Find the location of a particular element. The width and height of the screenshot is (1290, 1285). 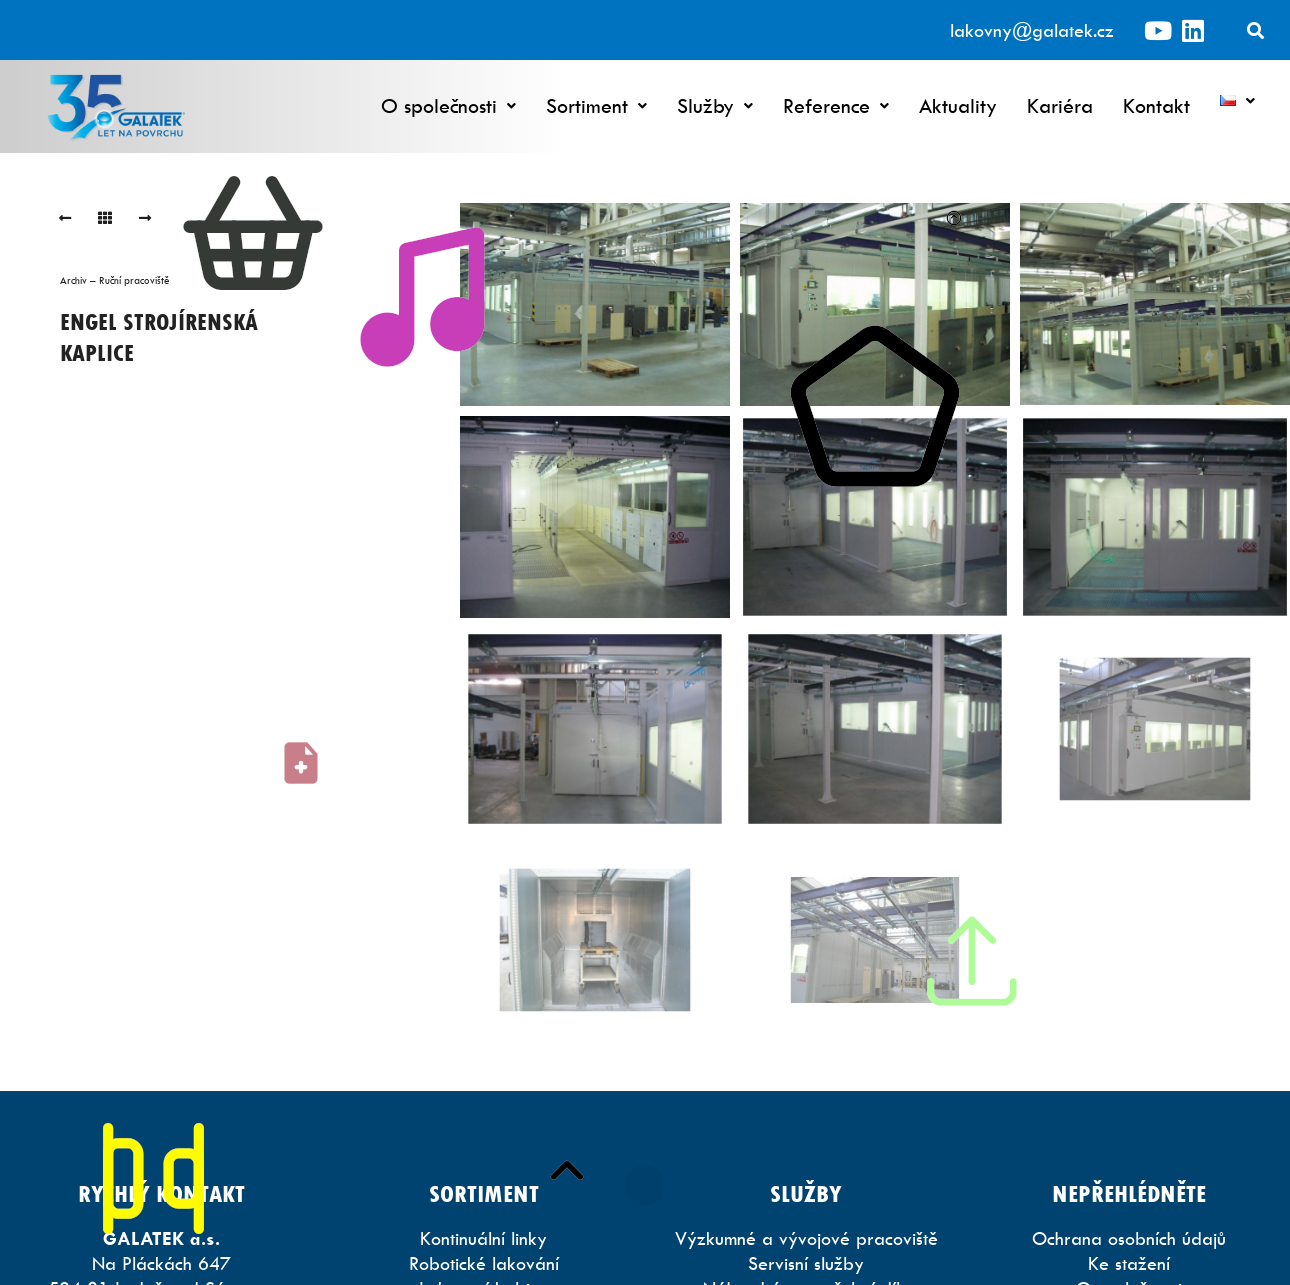

access music library or audio files is located at coordinates (430, 297).